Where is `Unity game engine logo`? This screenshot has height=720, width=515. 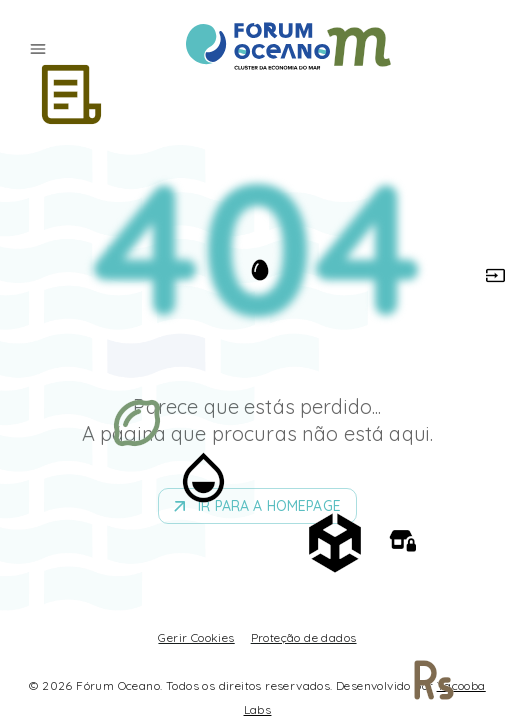
Unity game engine logo is located at coordinates (335, 543).